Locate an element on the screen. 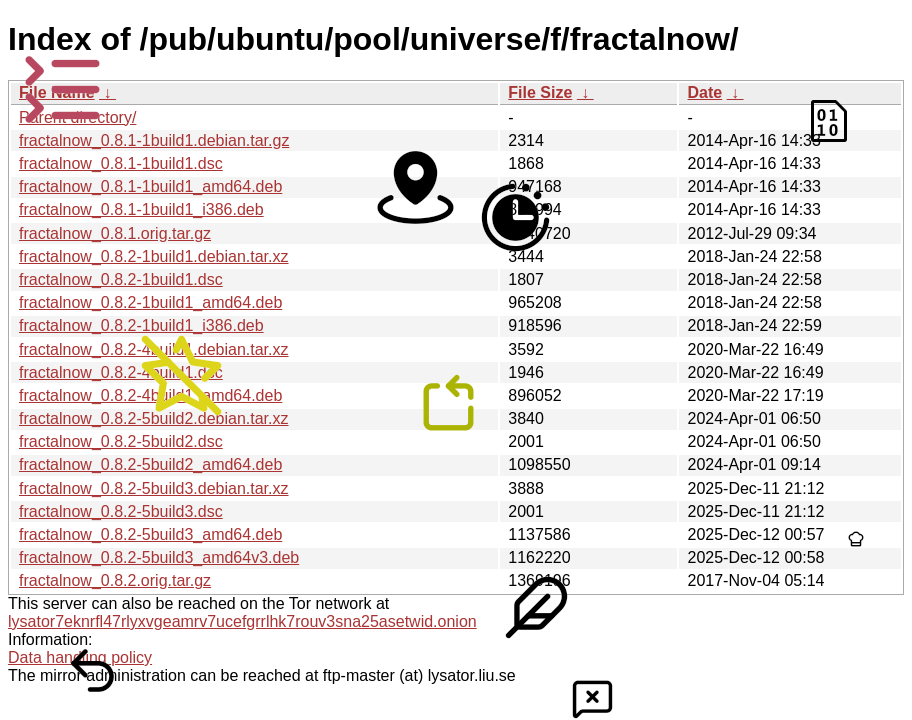 The image size is (912, 720). view countdown timer is located at coordinates (515, 217).